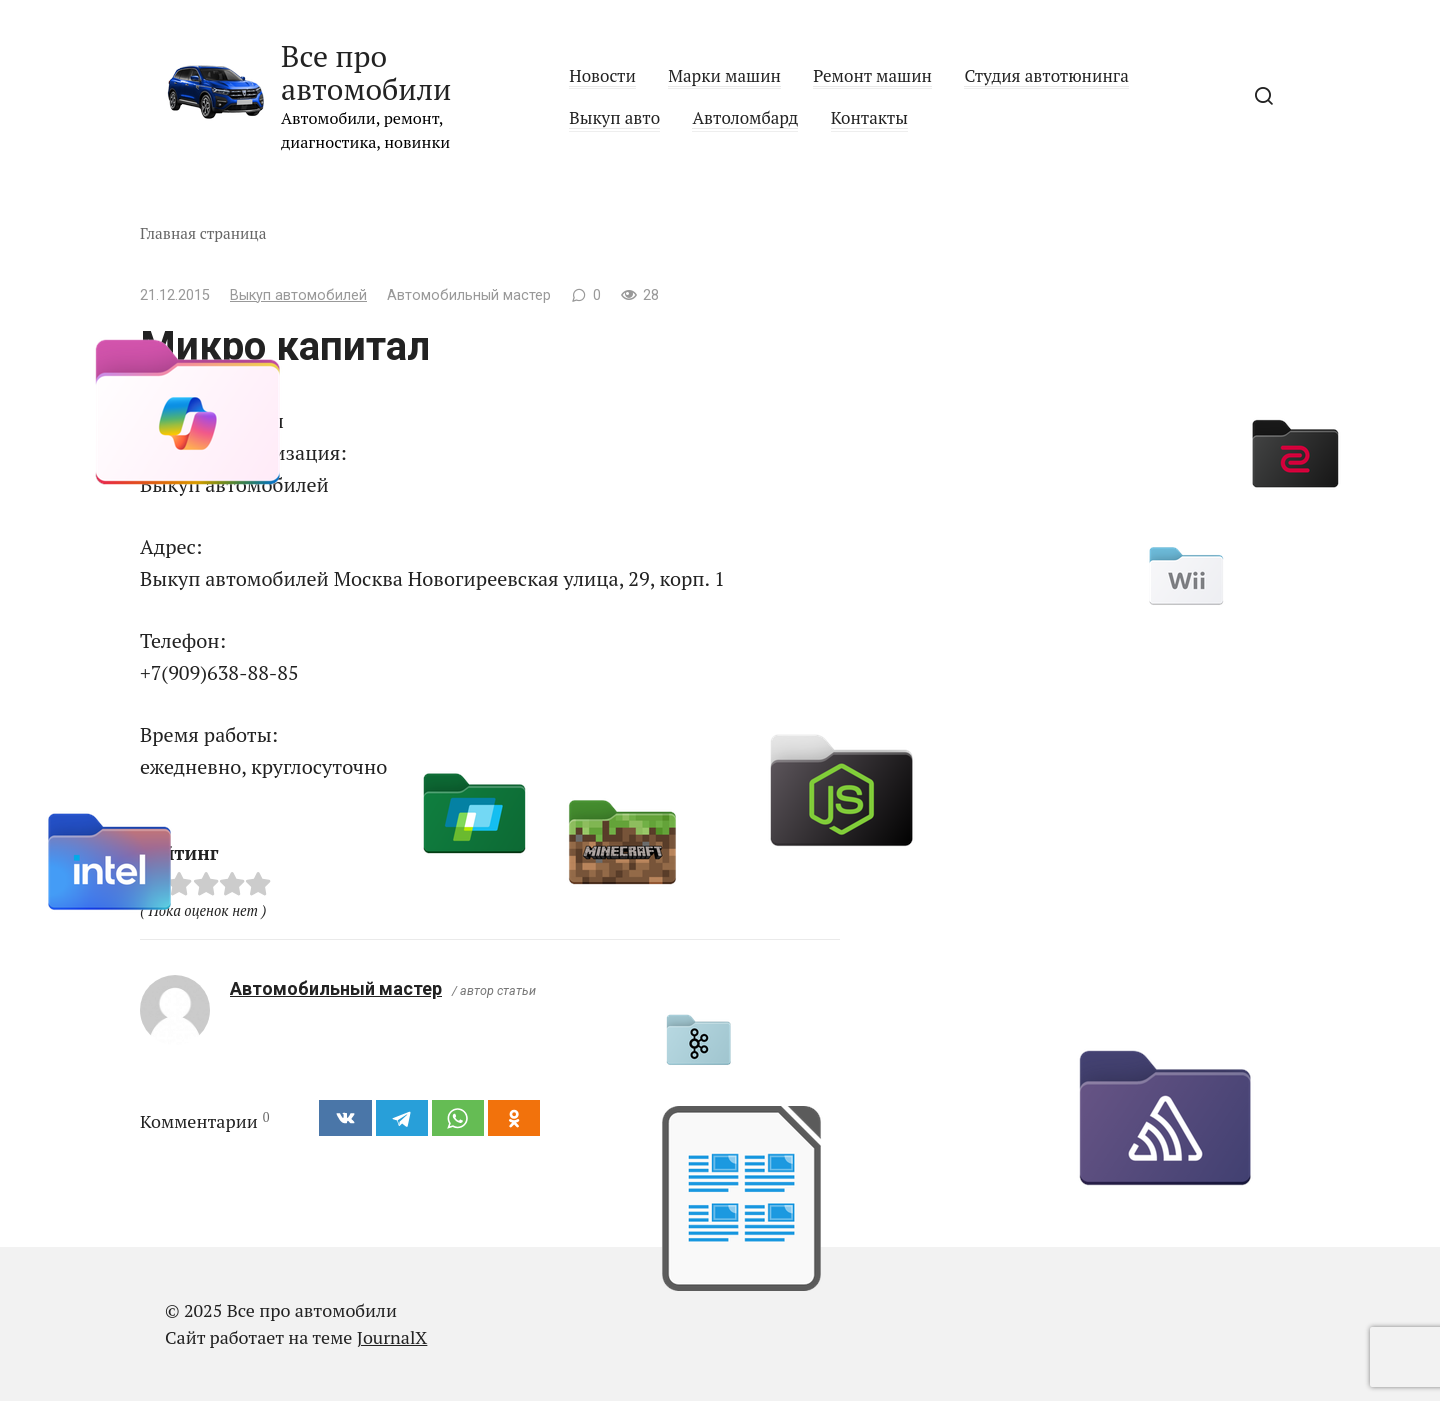 The height and width of the screenshot is (1401, 1440). I want to click on folder for nintendo wii related files and games, so click(1186, 578).